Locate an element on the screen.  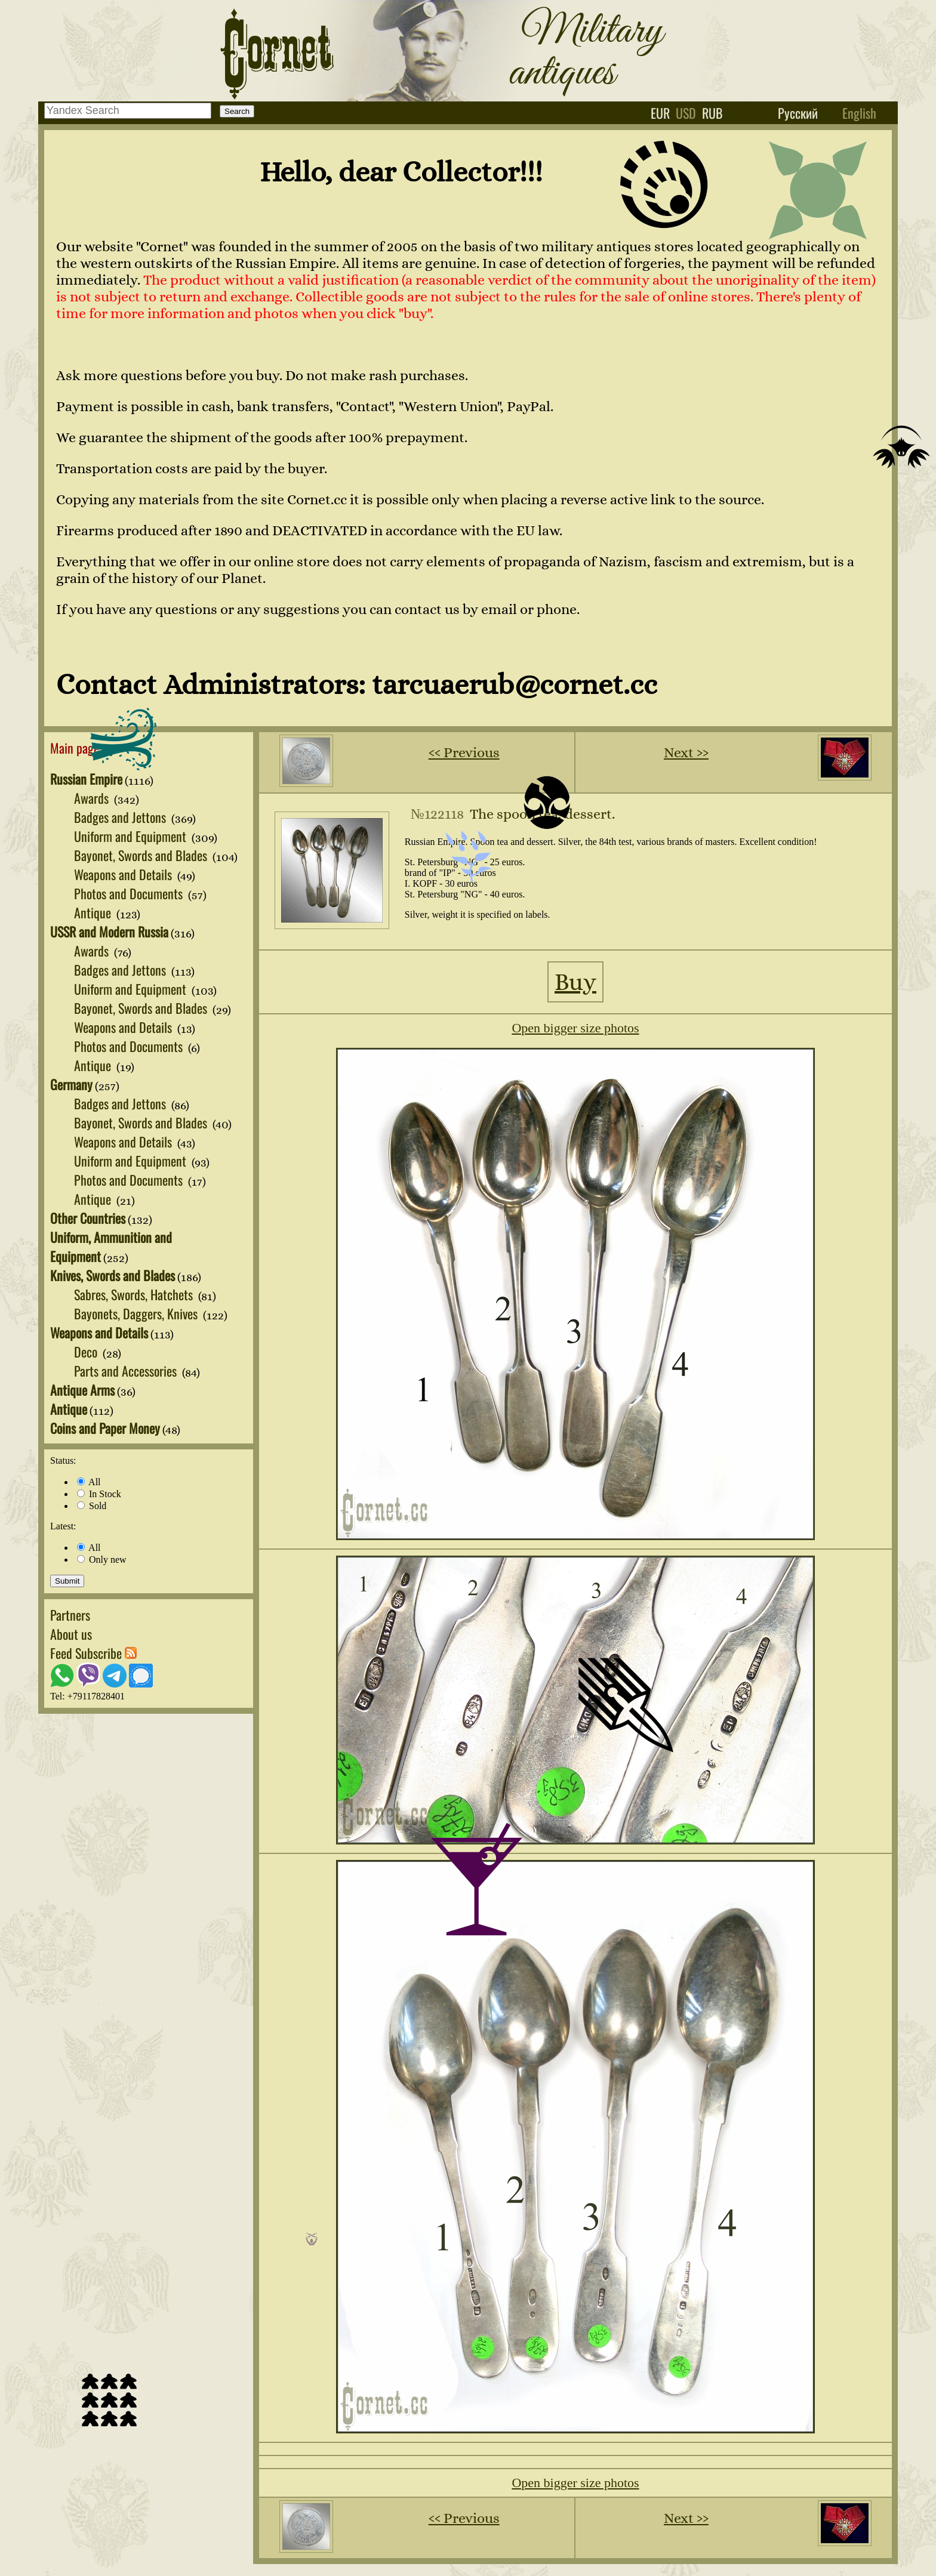
indicates player has reached level four is located at coordinates (818, 190).